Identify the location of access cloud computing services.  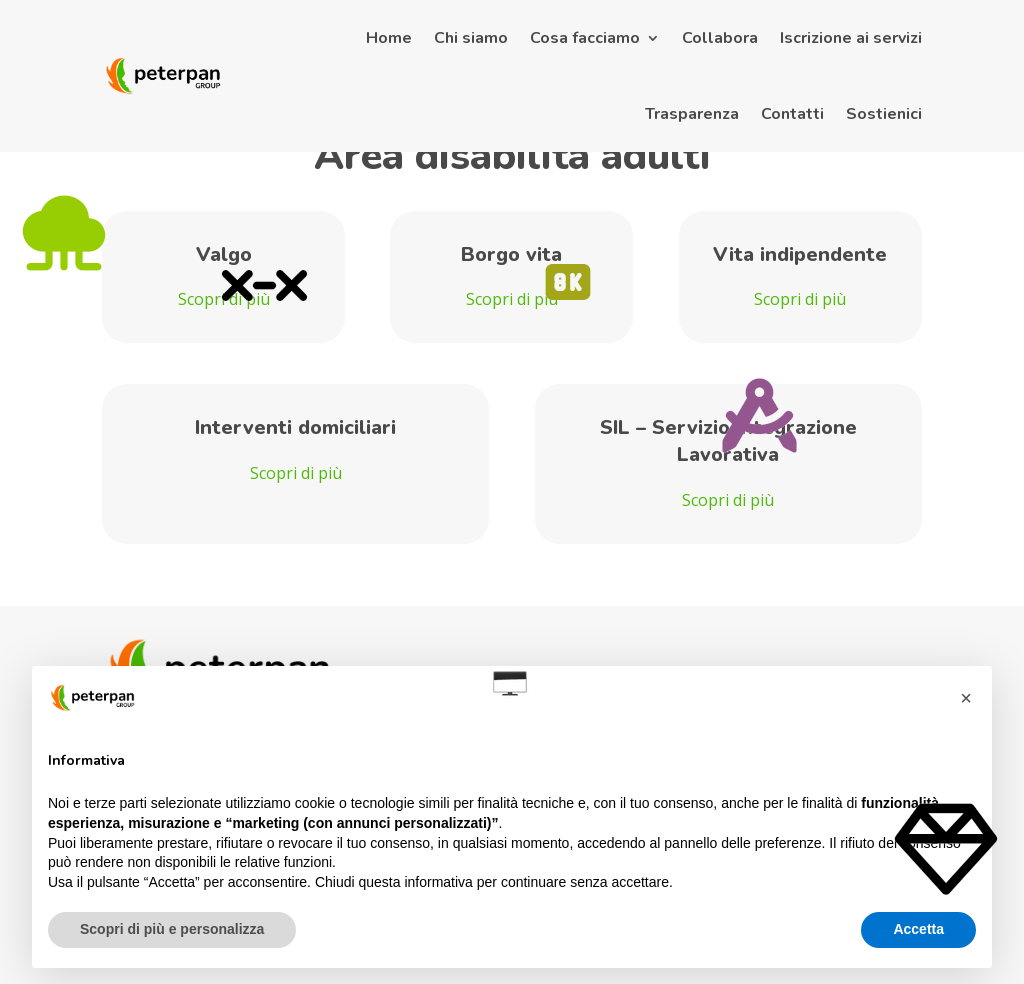
(64, 233).